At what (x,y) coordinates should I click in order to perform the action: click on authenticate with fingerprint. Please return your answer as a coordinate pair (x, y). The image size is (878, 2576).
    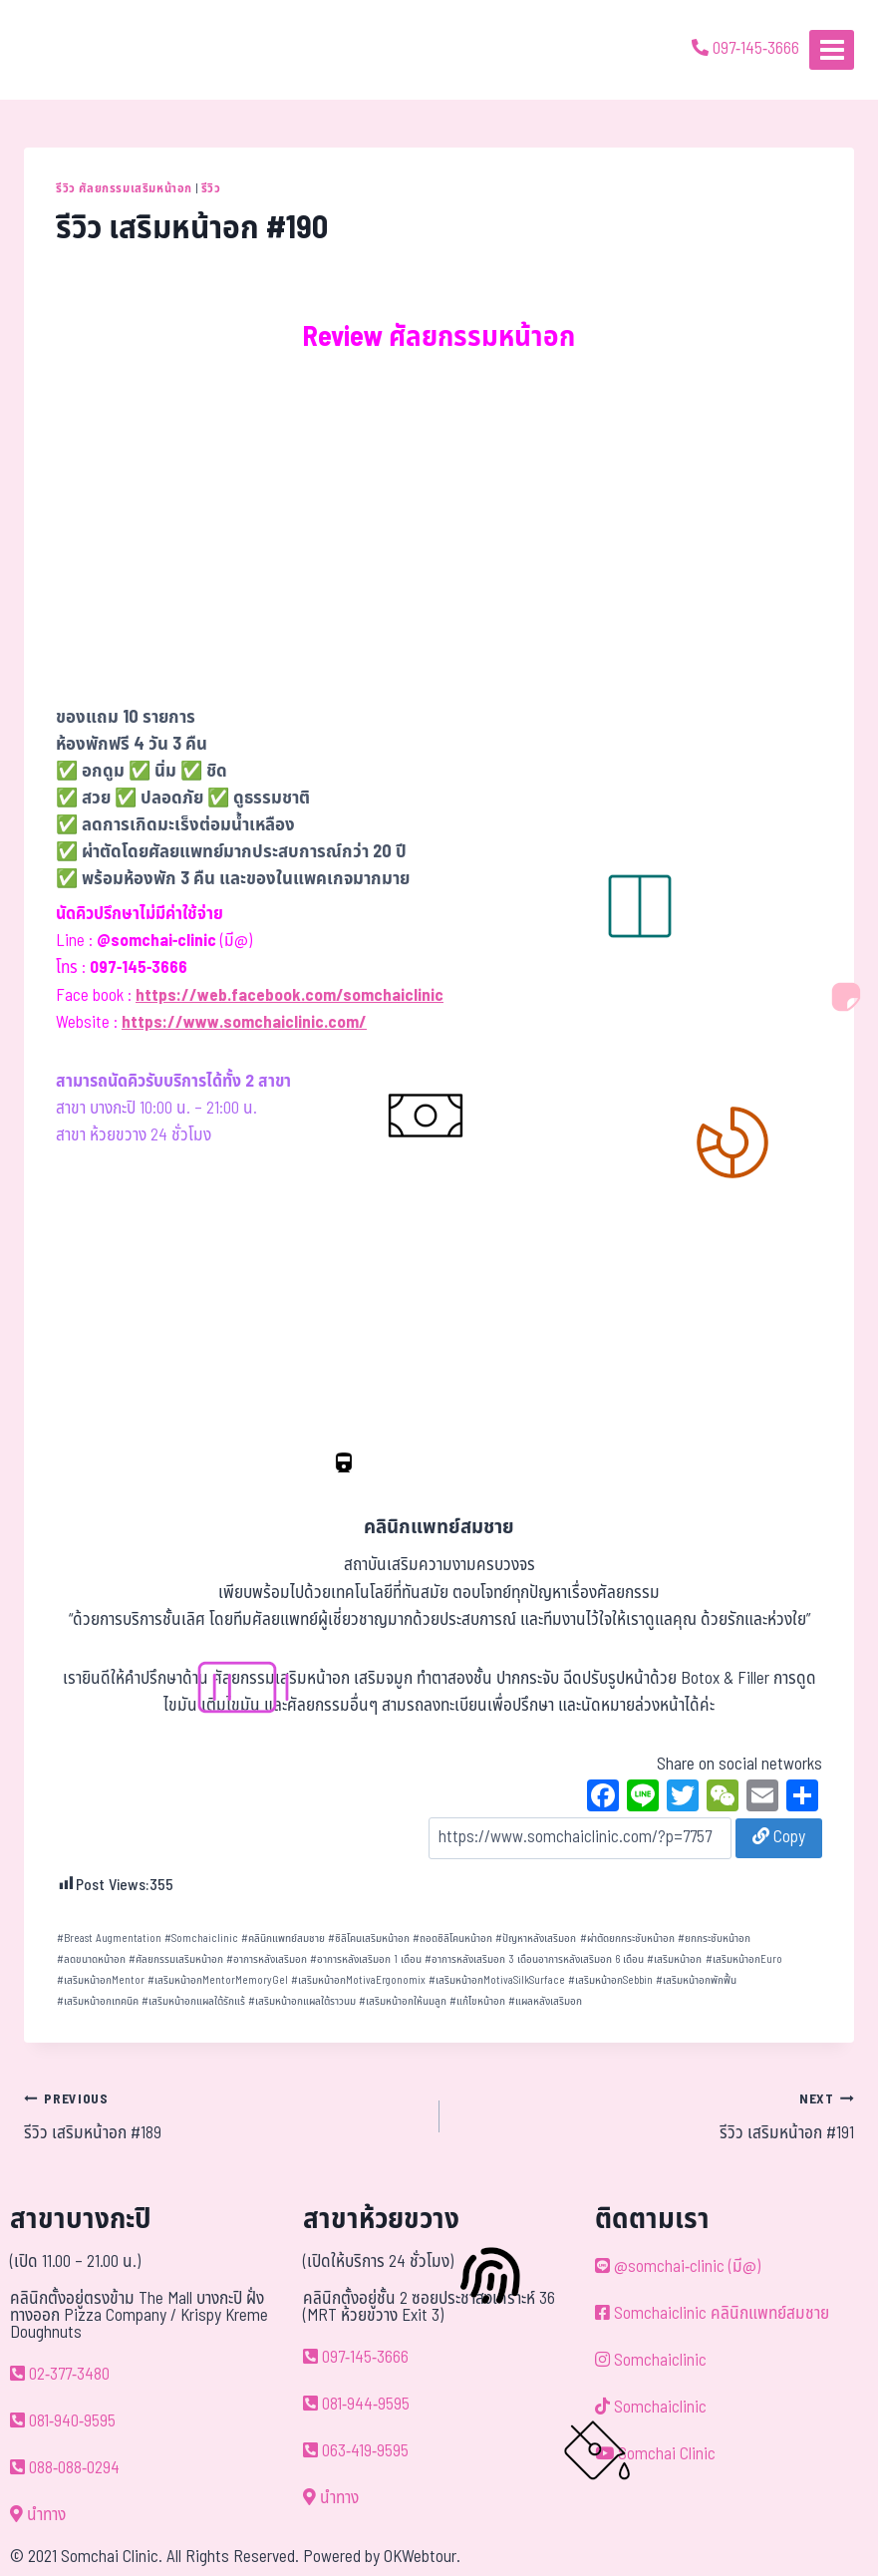
    Looking at the image, I should click on (491, 2276).